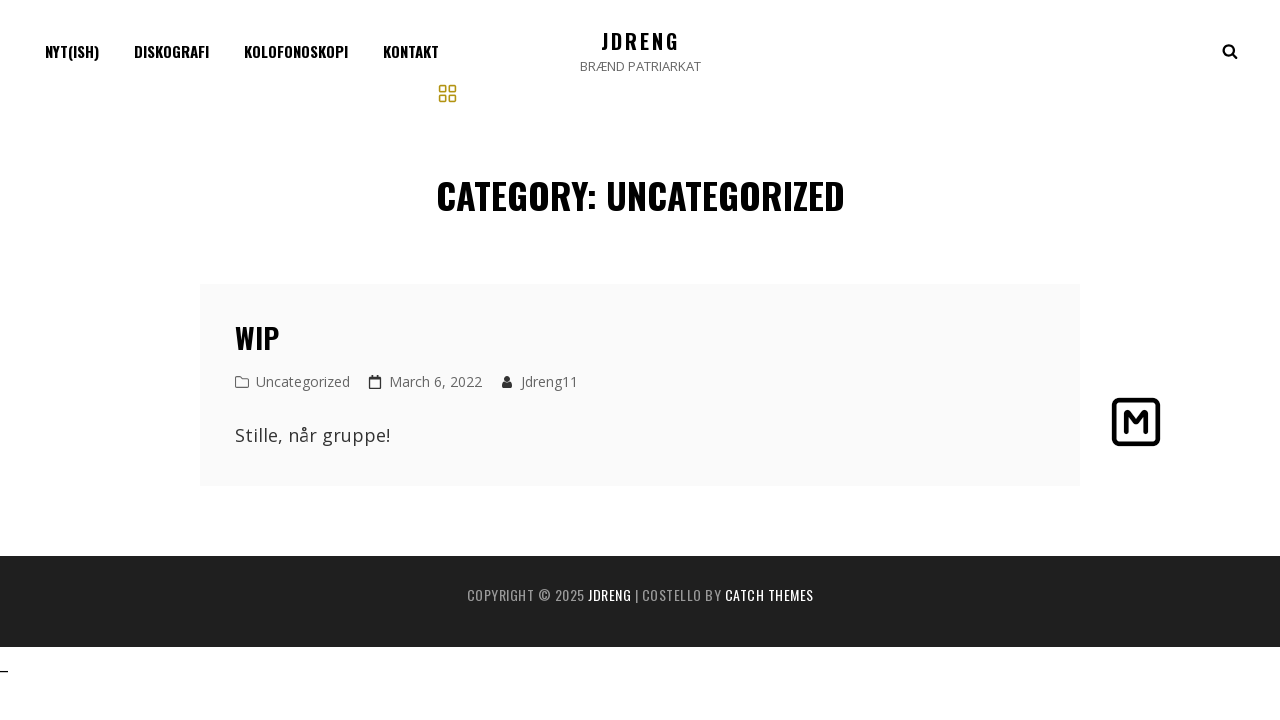 The height and width of the screenshot is (720, 1280). I want to click on toggle medium size or format option, so click(1136, 422).